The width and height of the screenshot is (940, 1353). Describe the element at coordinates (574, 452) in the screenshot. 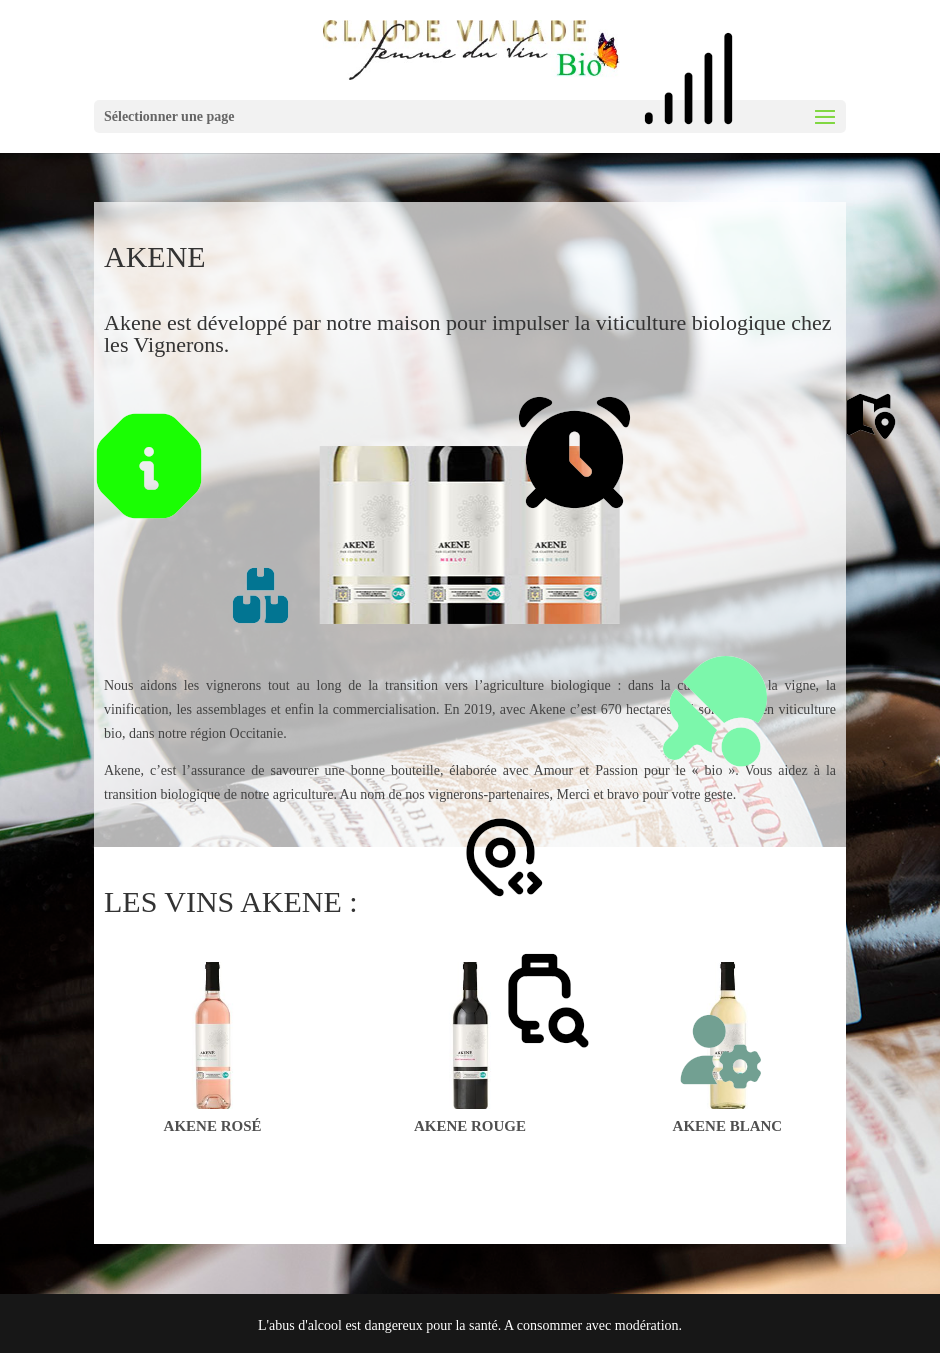

I see `set an alarm or timer` at that location.